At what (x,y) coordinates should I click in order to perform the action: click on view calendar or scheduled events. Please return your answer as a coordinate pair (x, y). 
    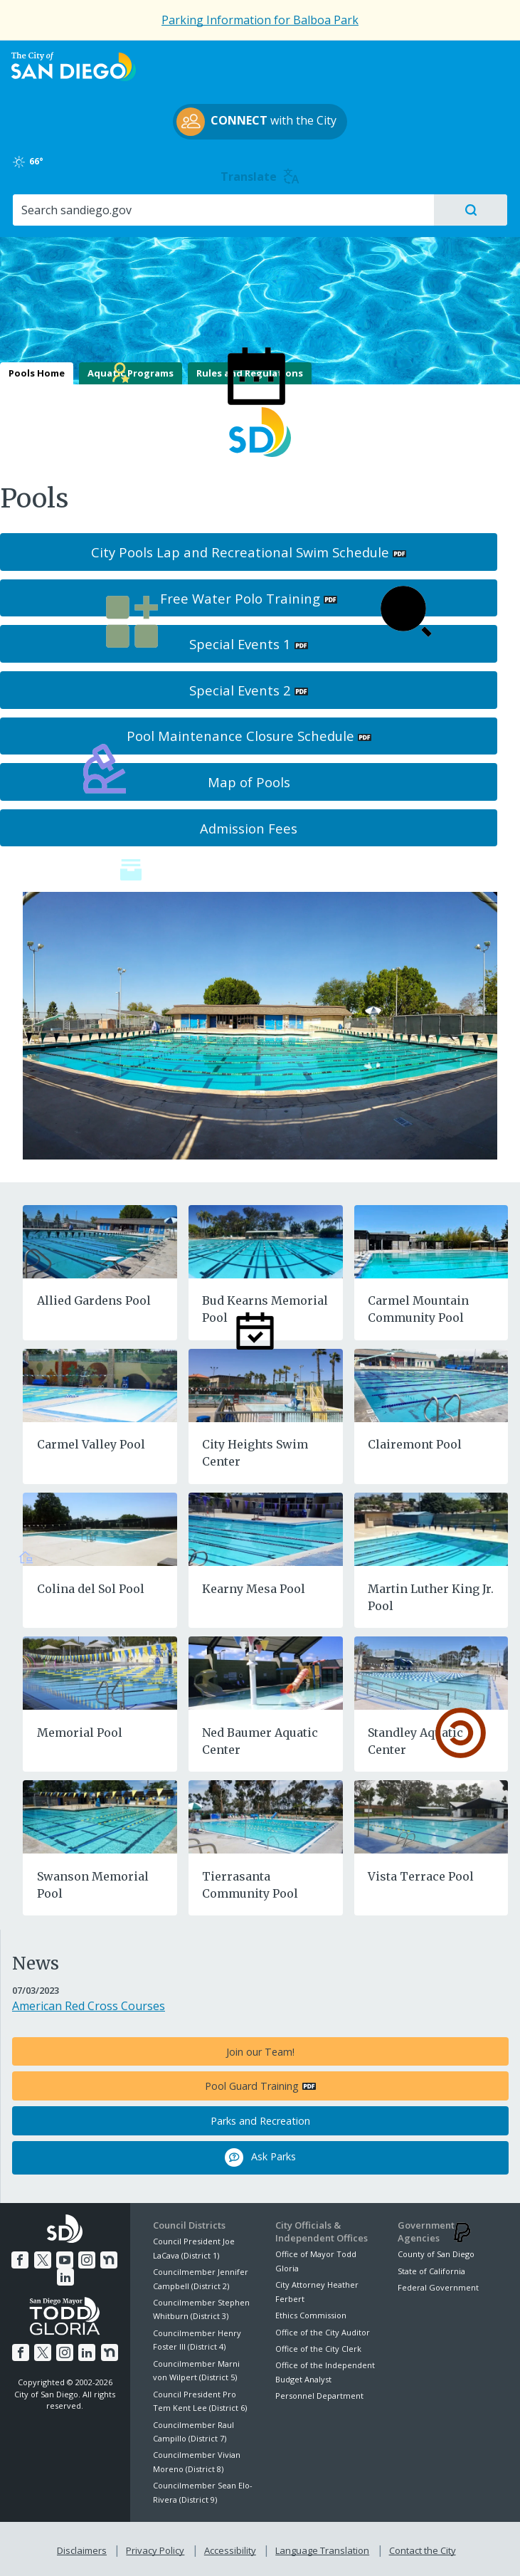
    Looking at the image, I should click on (256, 379).